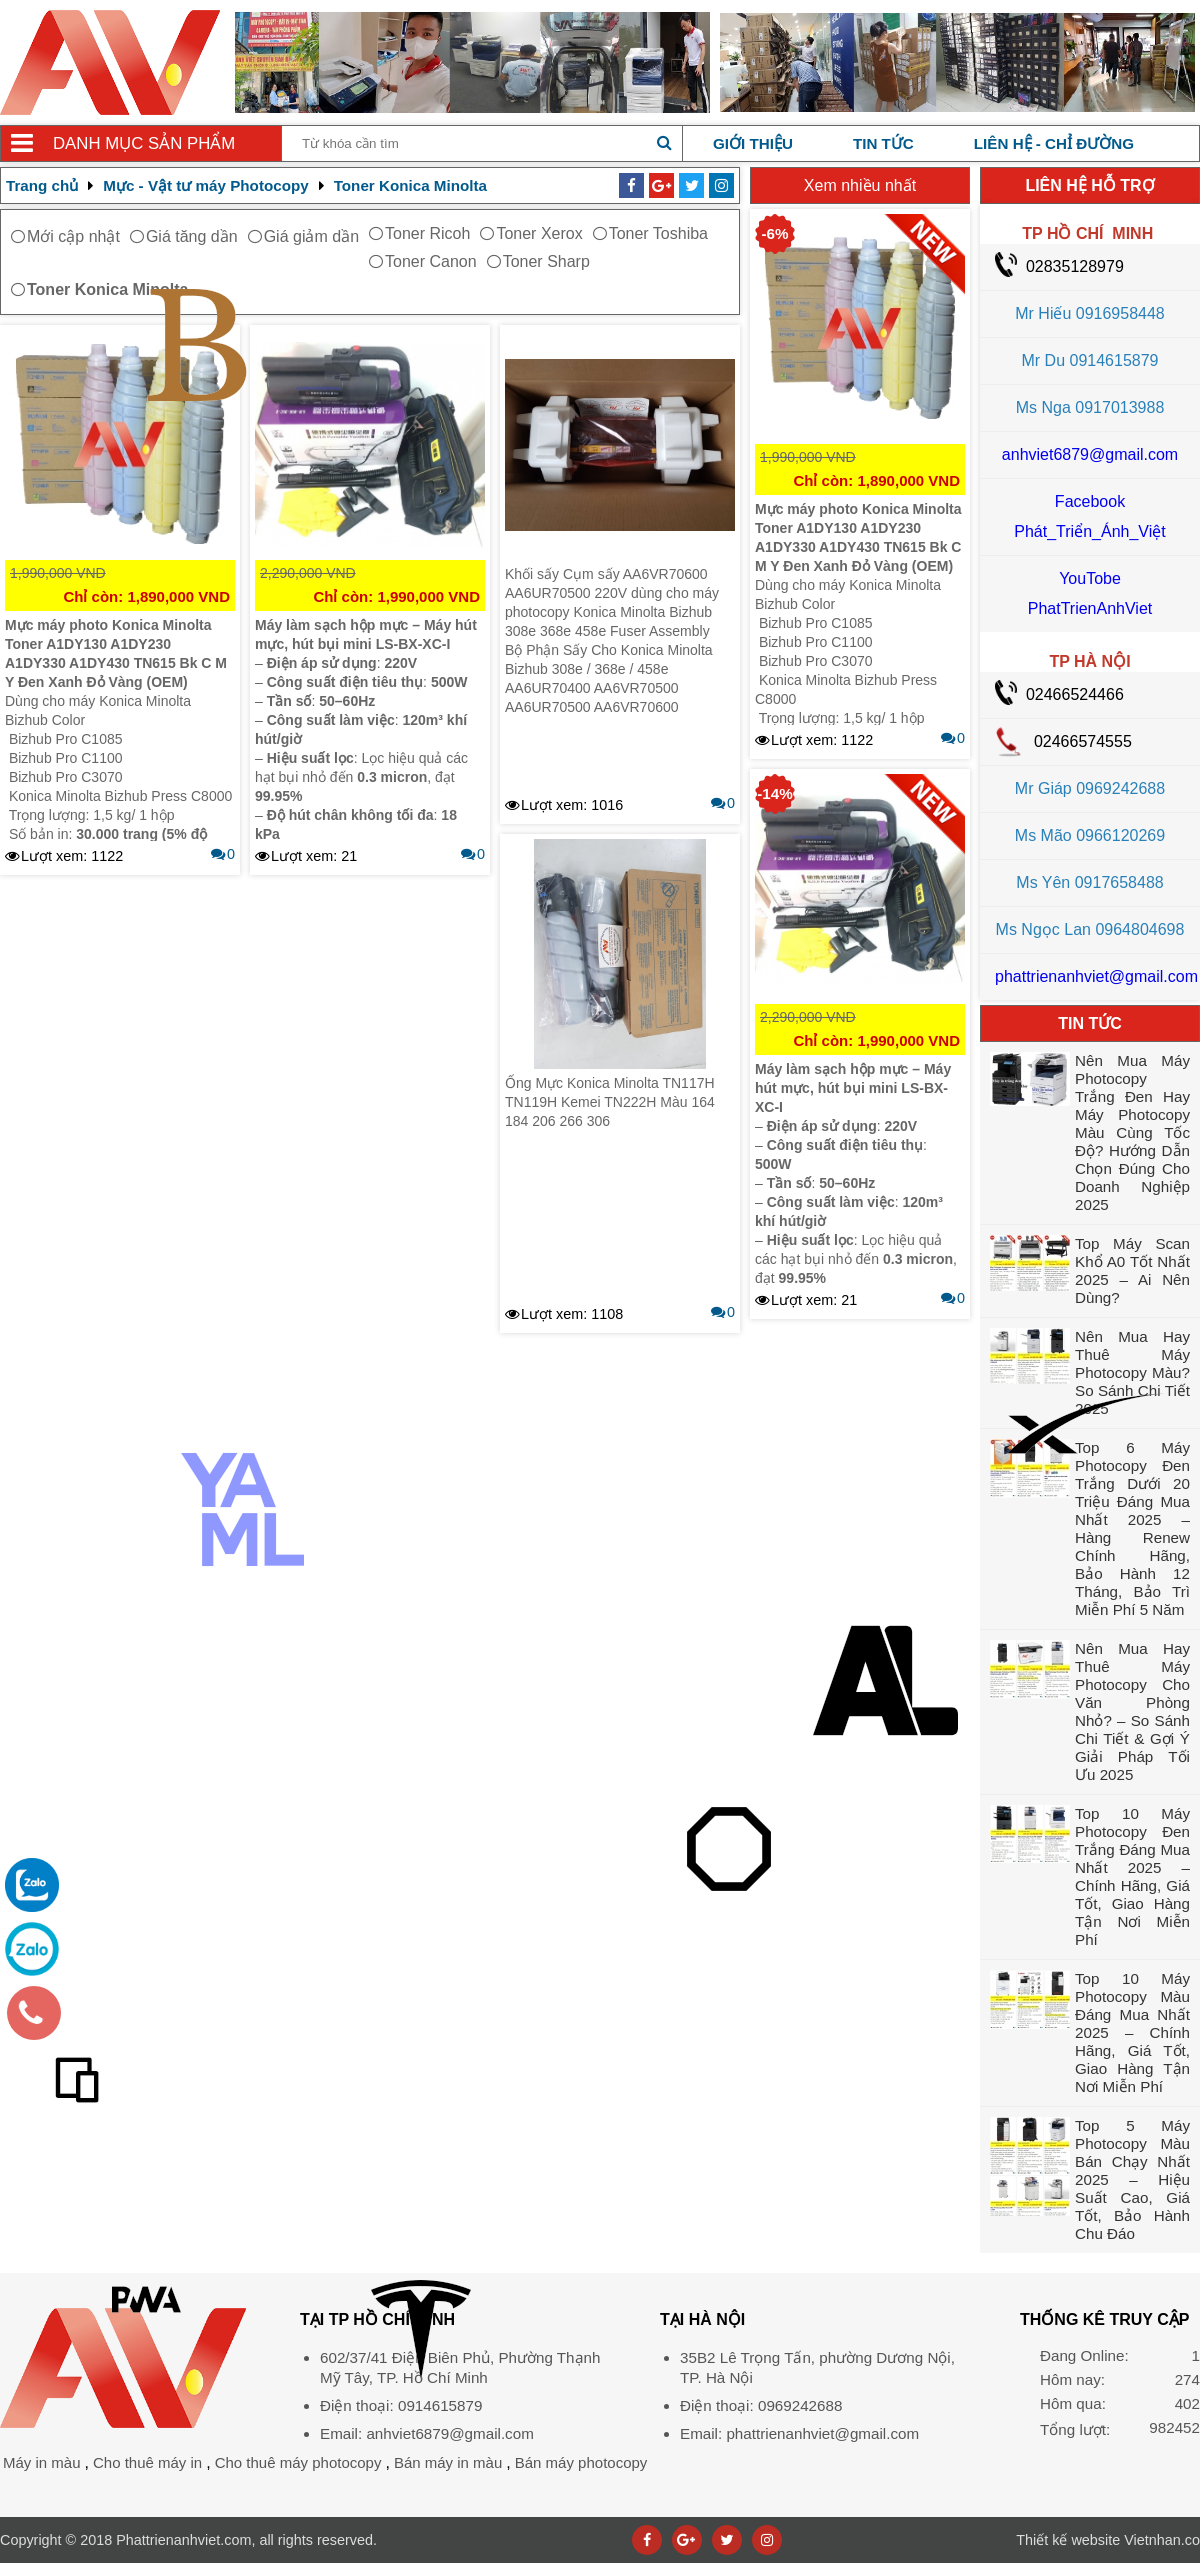 The width and height of the screenshot is (1200, 2563). I want to click on indicates a YAML configuration file, so click(242, 1509).